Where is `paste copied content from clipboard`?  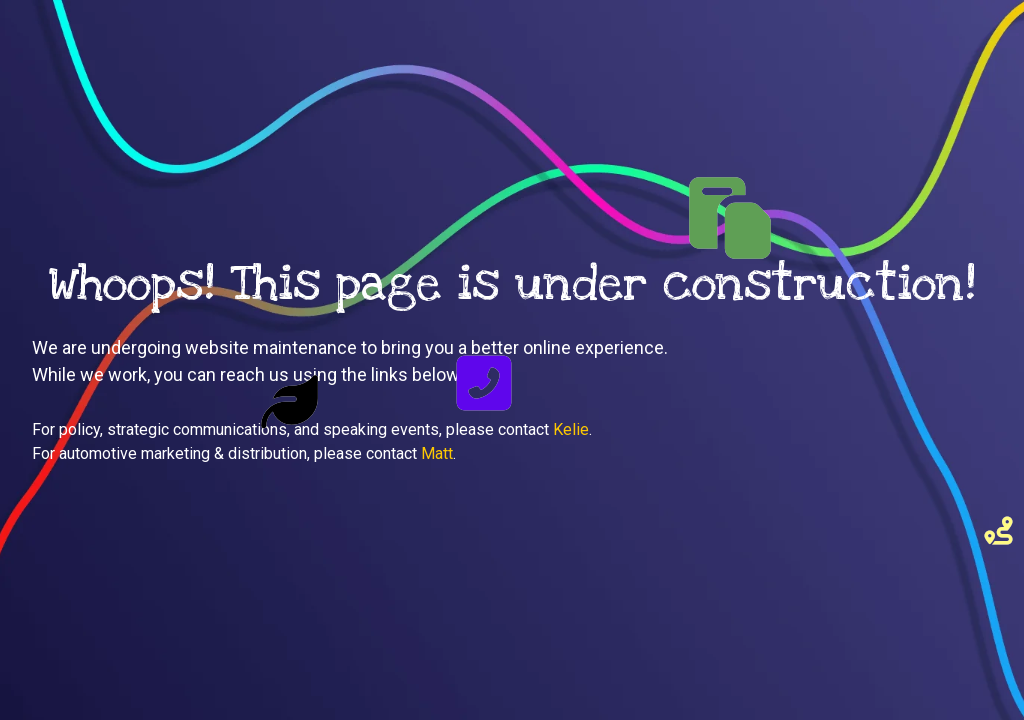
paste copied content from clipboard is located at coordinates (730, 218).